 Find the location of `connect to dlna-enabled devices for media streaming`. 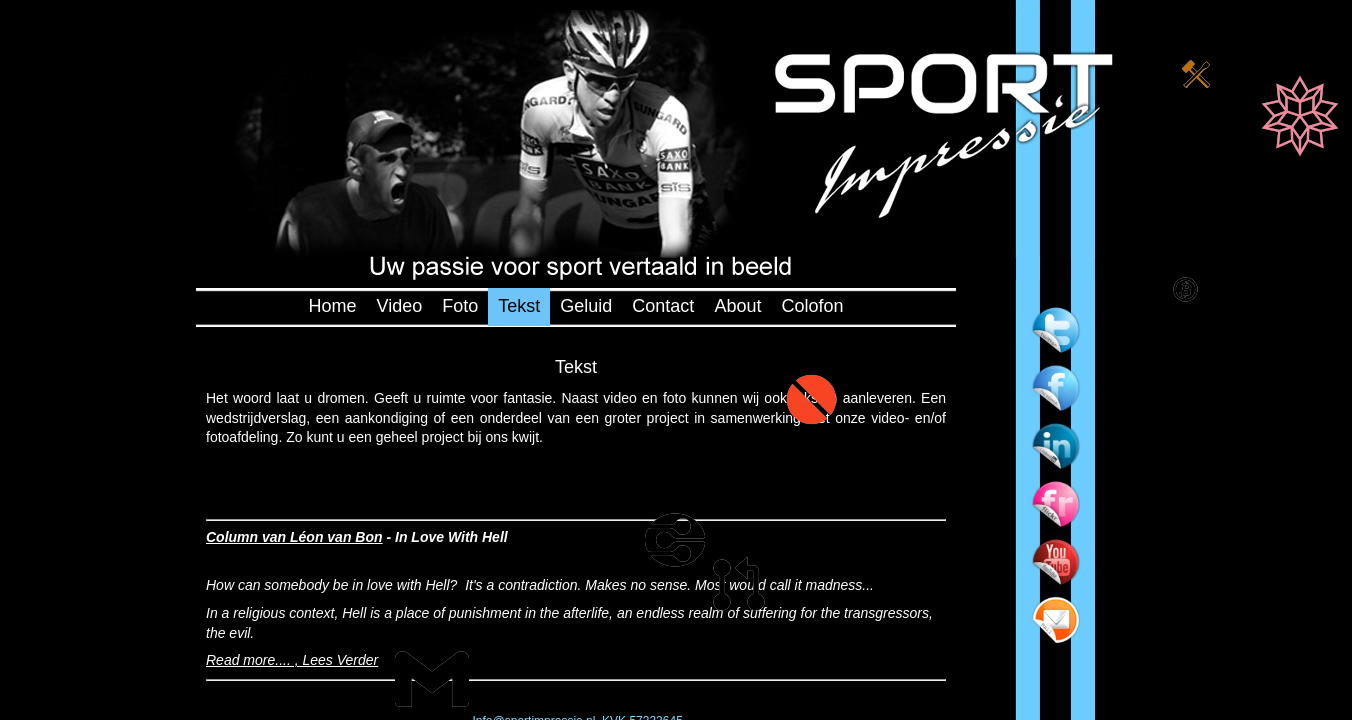

connect to dlna-enabled devices for media streaming is located at coordinates (675, 540).